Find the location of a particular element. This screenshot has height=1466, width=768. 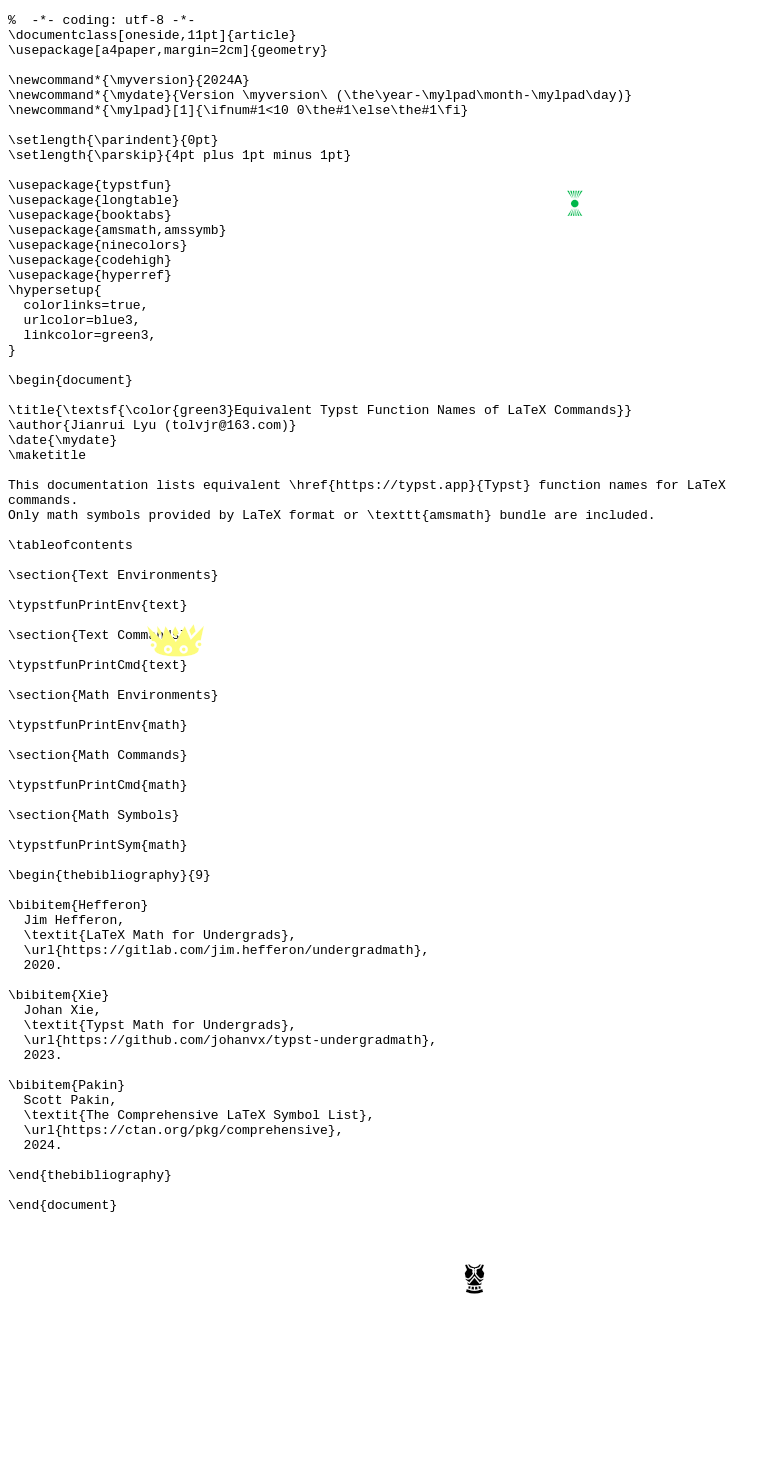

indicates a burst of energy or power-up activation is located at coordinates (574, 203).